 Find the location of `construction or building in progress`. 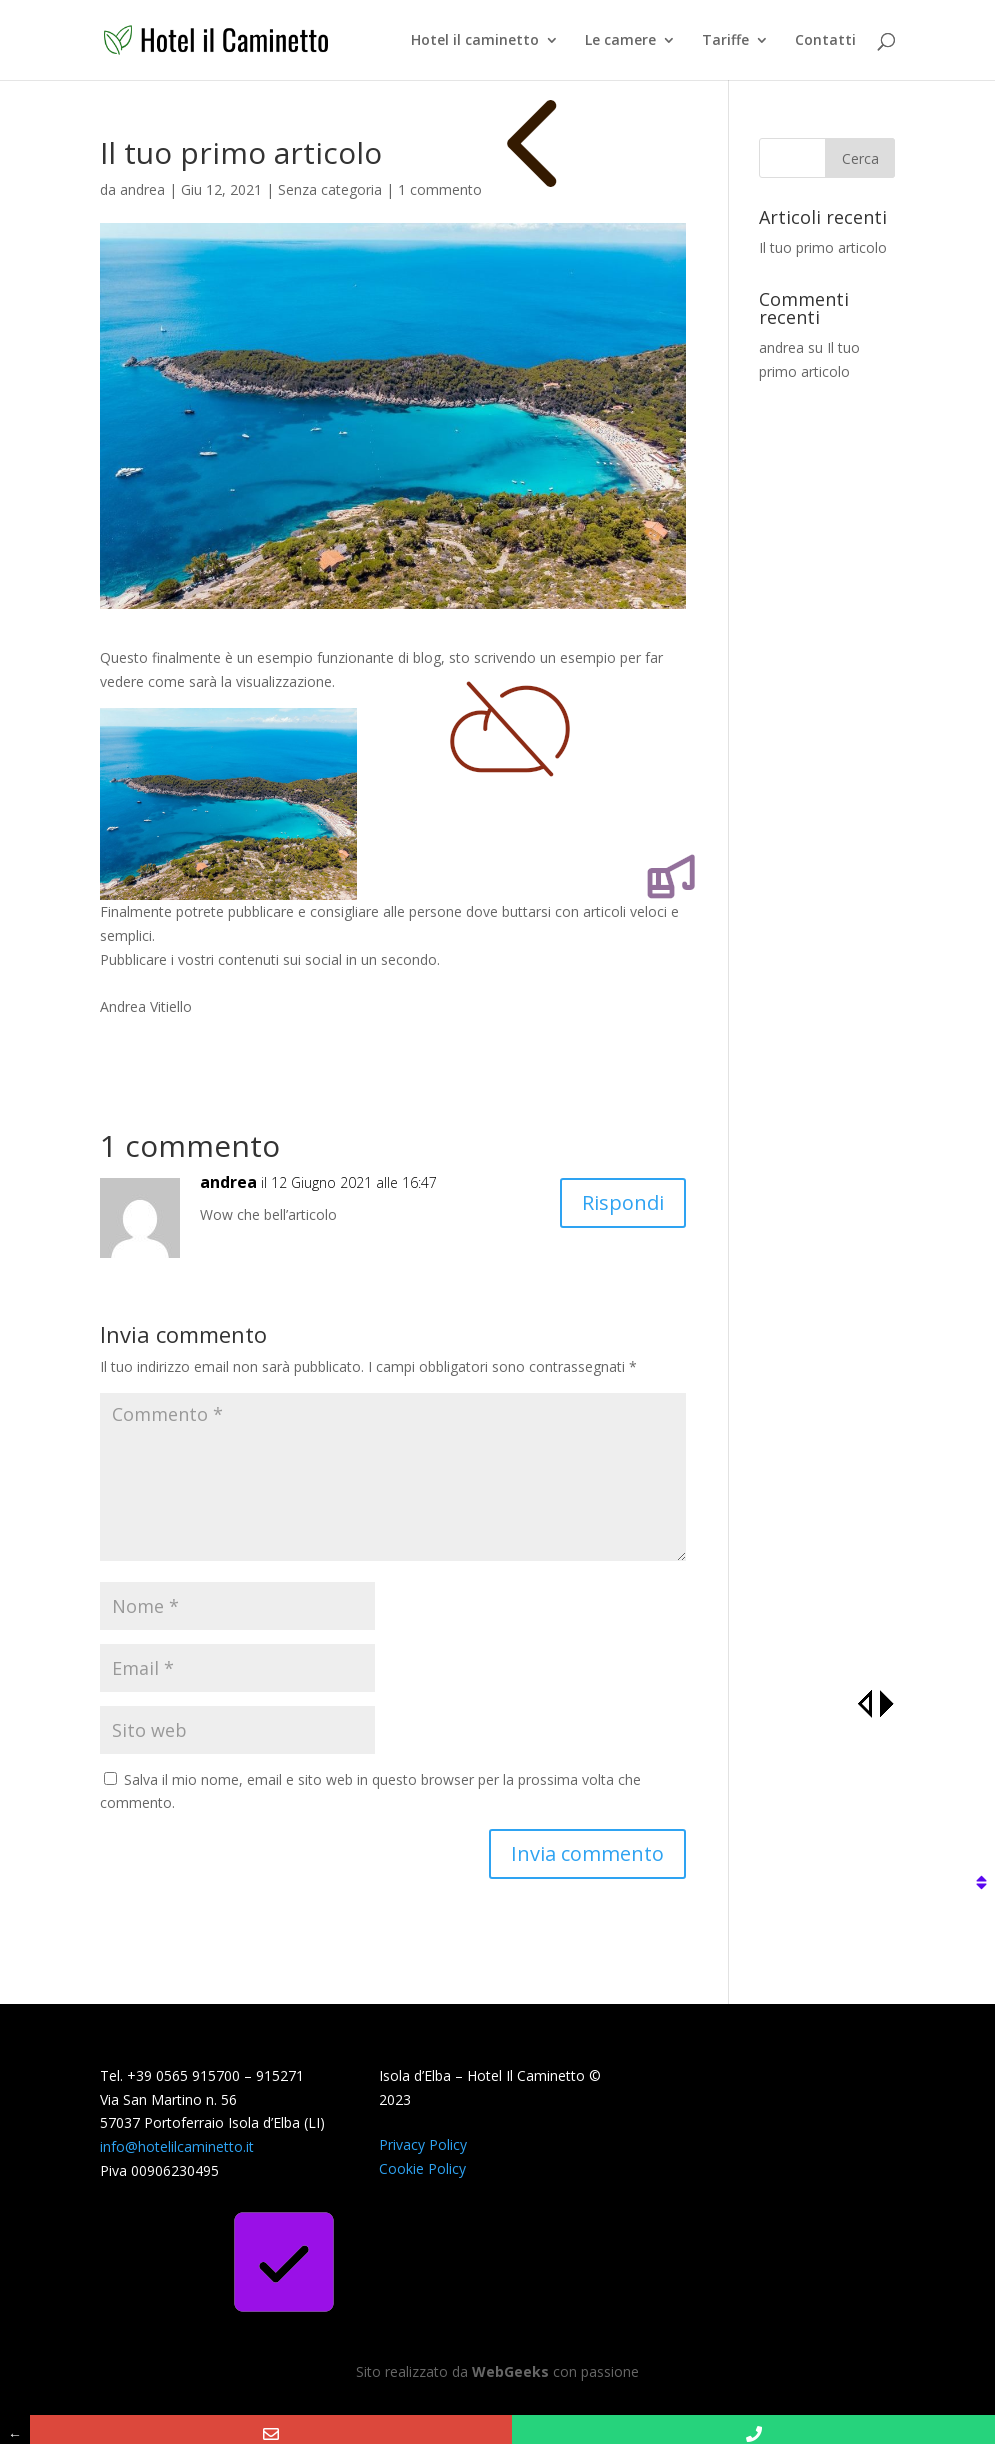

construction or building in progress is located at coordinates (672, 879).